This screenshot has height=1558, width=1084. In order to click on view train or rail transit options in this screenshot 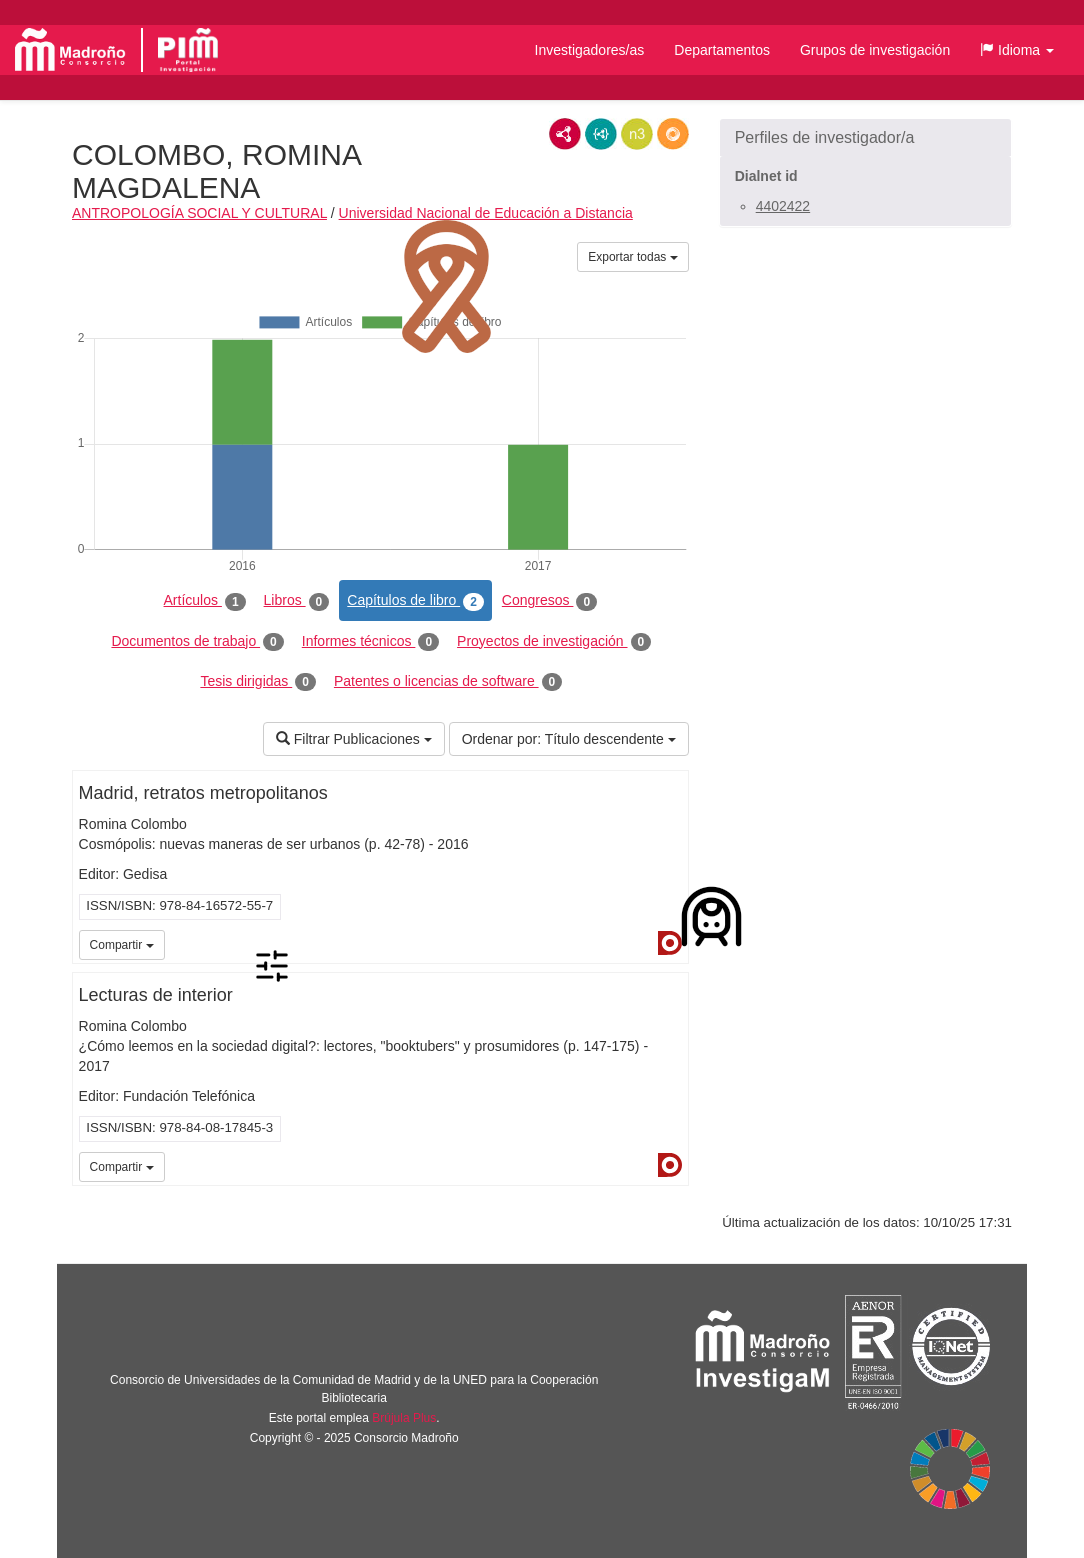, I will do `click(711, 916)`.